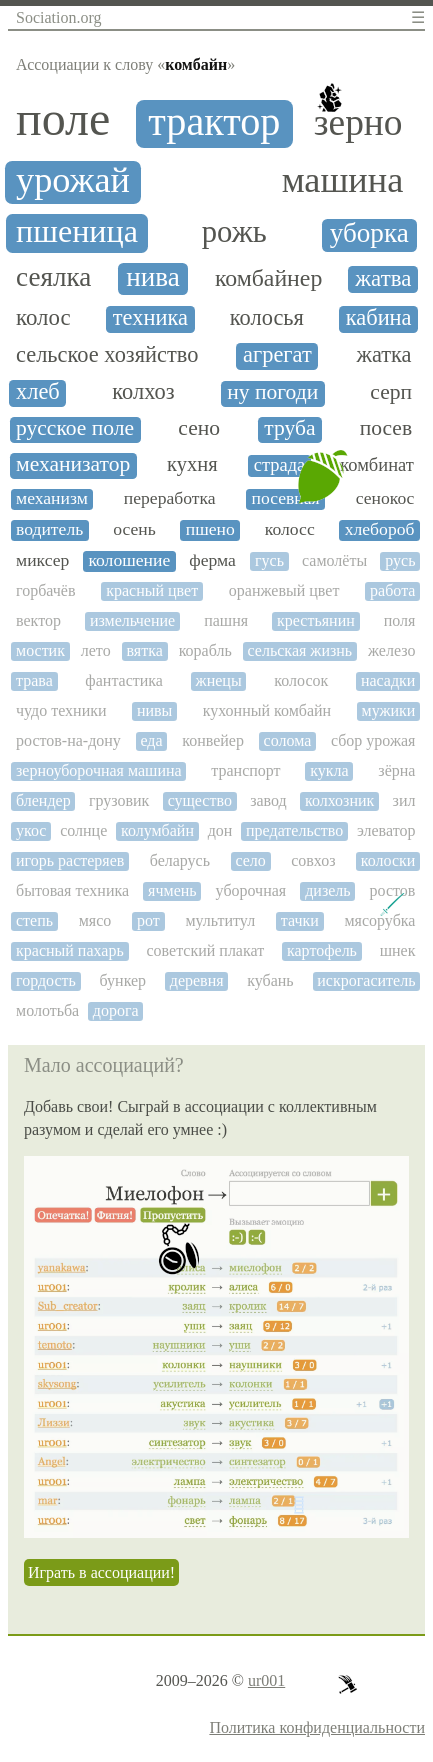  What do you see at coordinates (299, 1505) in the screenshot?
I see `access ladder or climbing tools in game` at bounding box center [299, 1505].